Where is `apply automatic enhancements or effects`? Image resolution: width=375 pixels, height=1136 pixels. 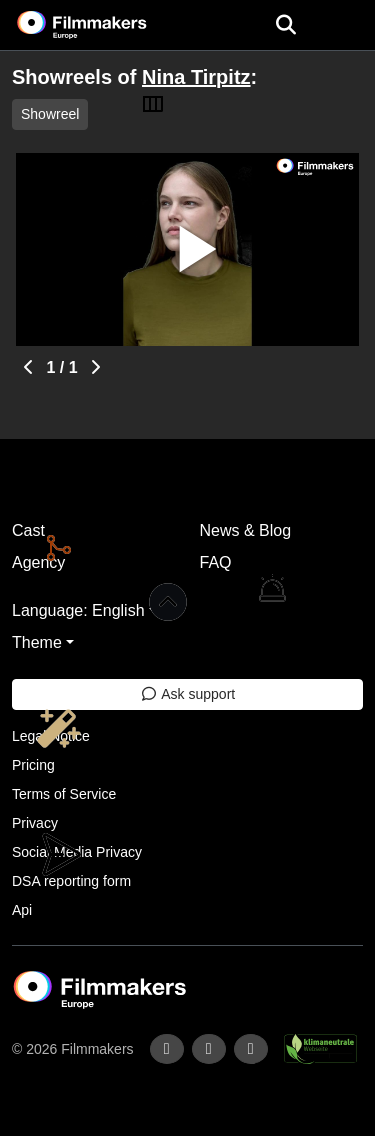 apply automatic enhancements or effects is located at coordinates (56, 728).